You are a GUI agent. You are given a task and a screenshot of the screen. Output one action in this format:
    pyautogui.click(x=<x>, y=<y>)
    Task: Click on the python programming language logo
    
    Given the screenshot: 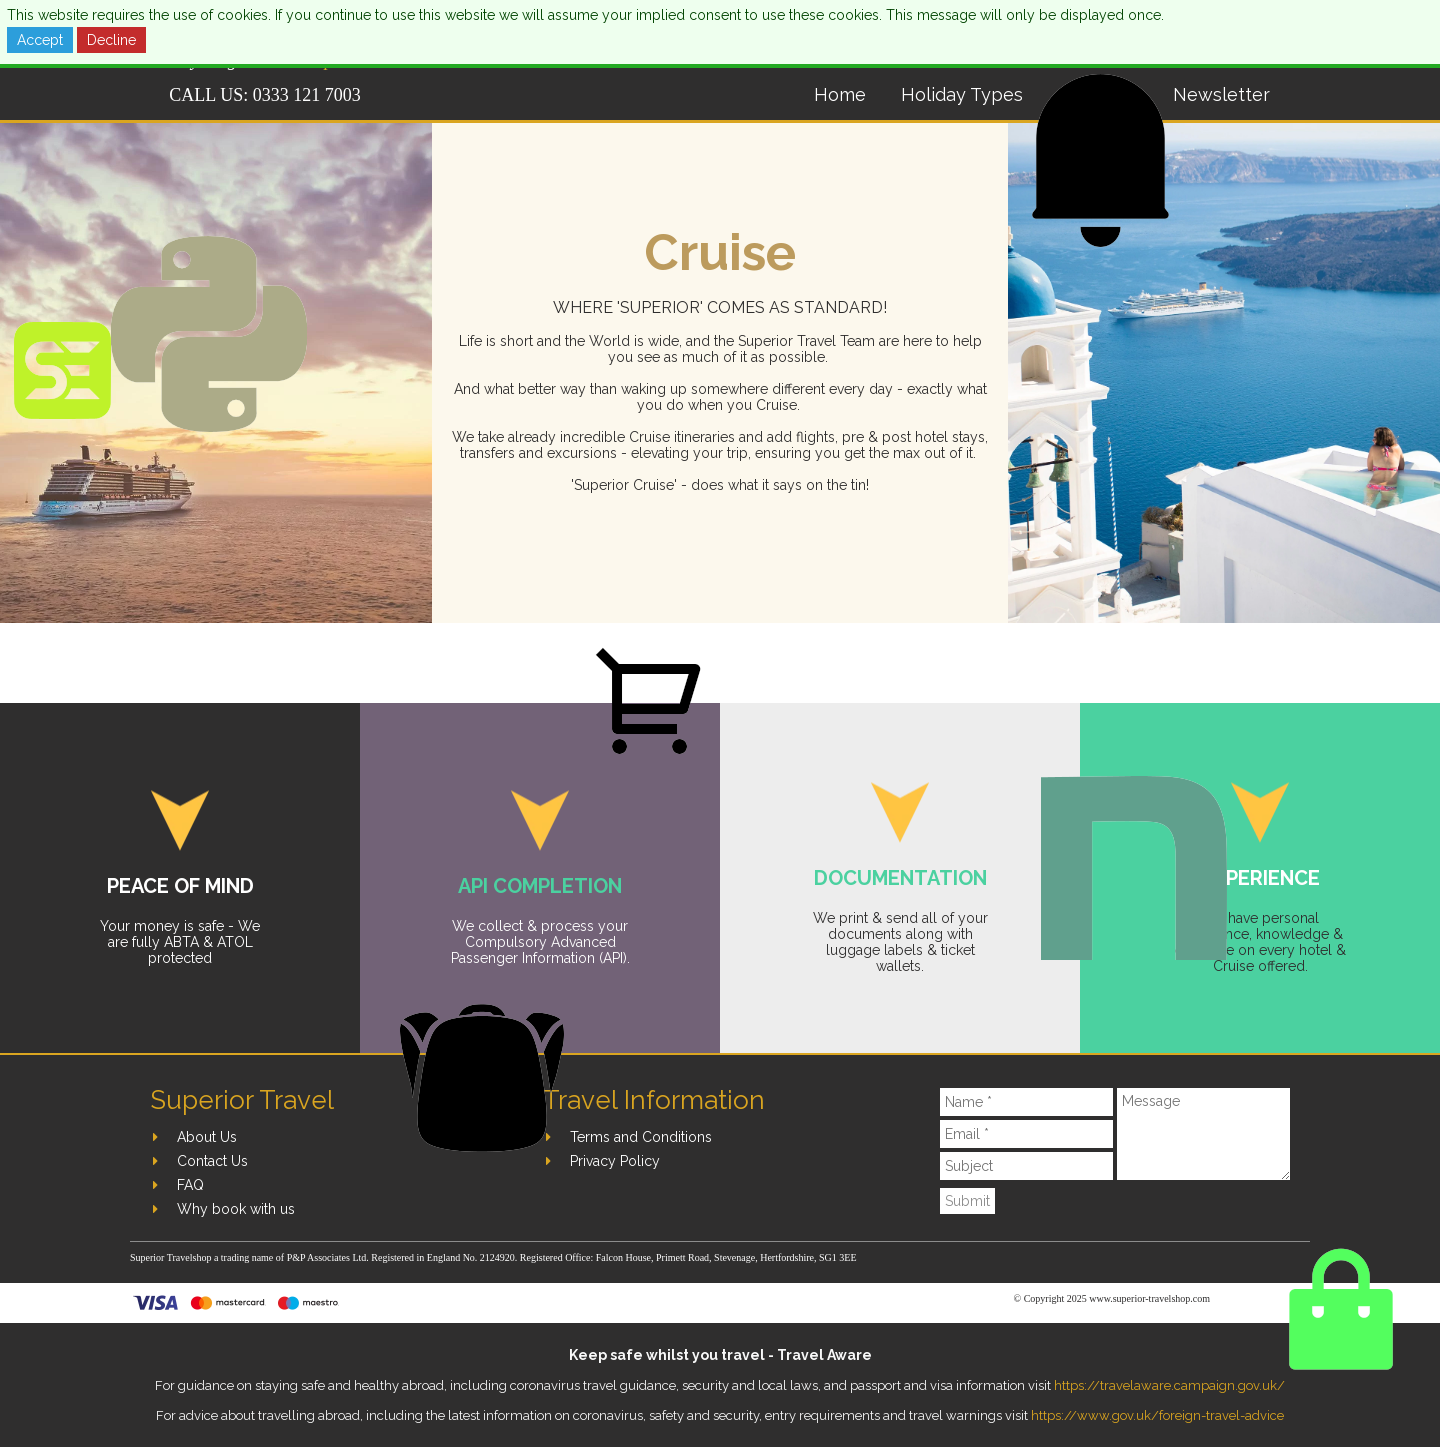 What is the action you would take?
    pyautogui.click(x=209, y=334)
    